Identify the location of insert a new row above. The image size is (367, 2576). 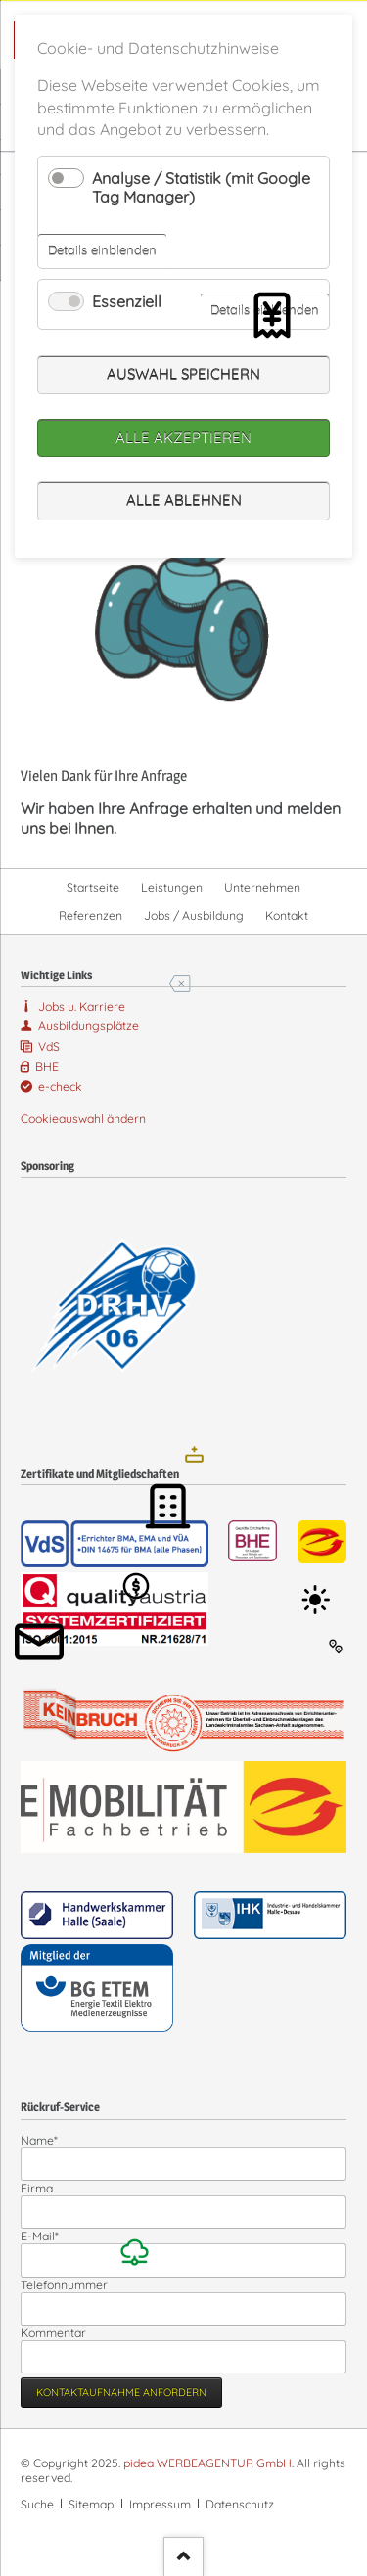
(194, 1454).